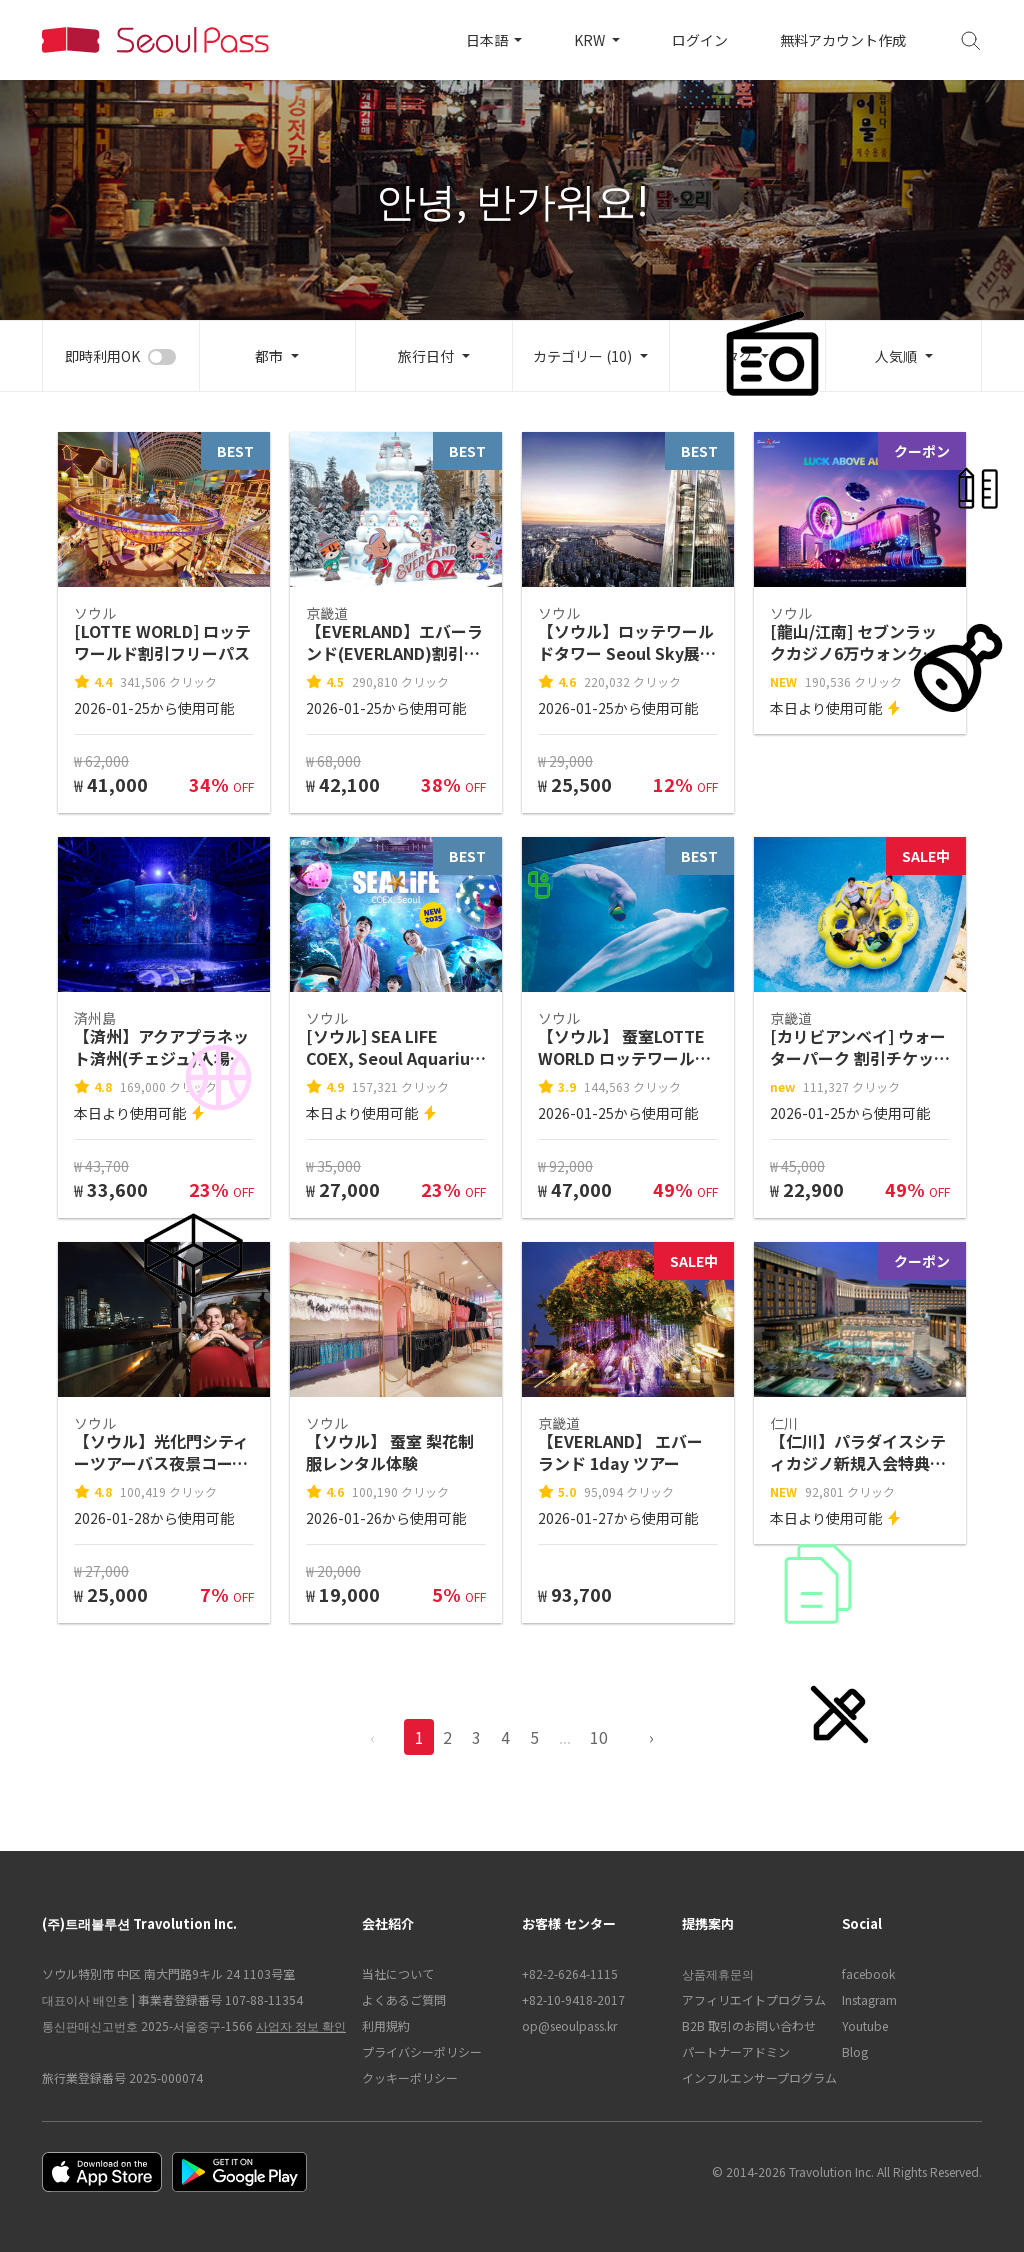 The height and width of the screenshot is (2252, 1024). What do you see at coordinates (978, 489) in the screenshot?
I see `access design or editing tools` at bounding box center [978, 489].